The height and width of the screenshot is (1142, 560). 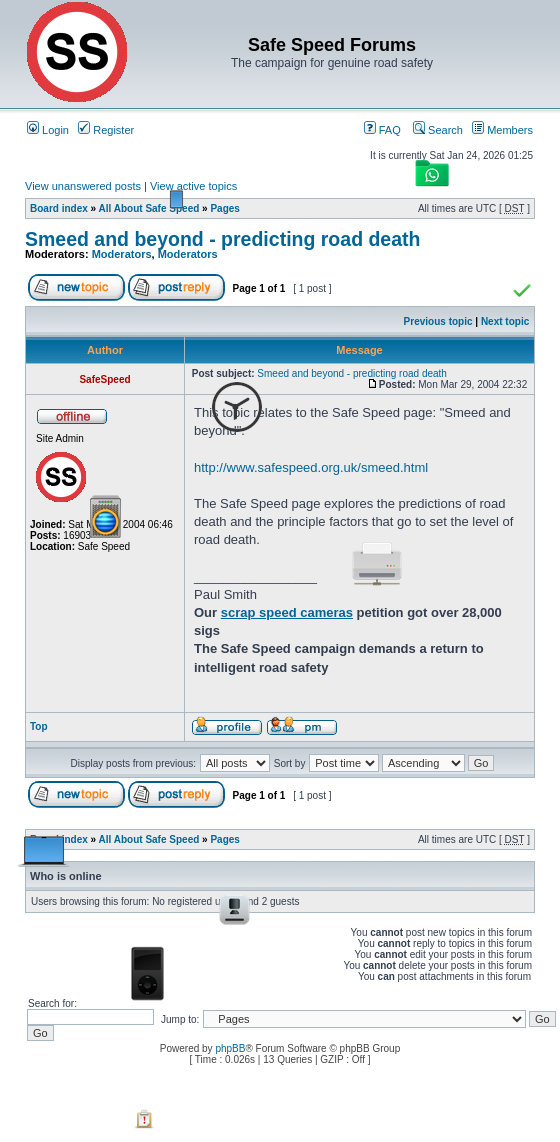 I want to click on open the clock app, so click(x=237, y=407).